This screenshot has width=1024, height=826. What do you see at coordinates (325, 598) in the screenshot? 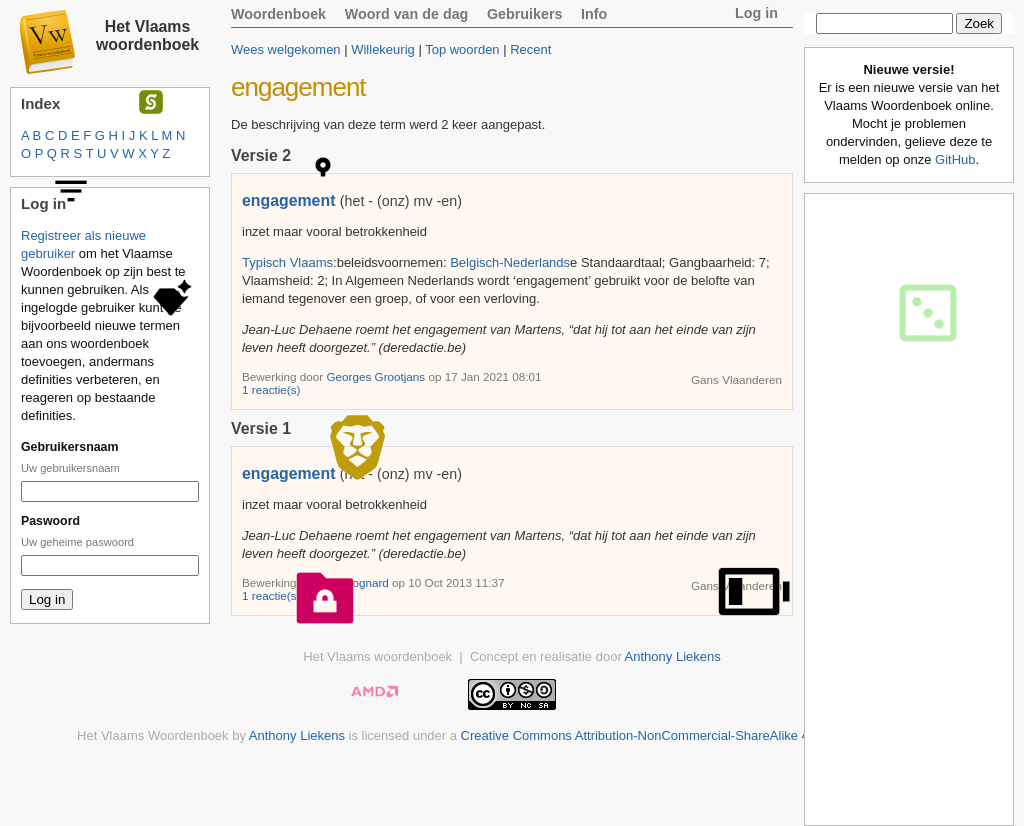
I see `access a password-protected folder` at bounding box center [325, 598].